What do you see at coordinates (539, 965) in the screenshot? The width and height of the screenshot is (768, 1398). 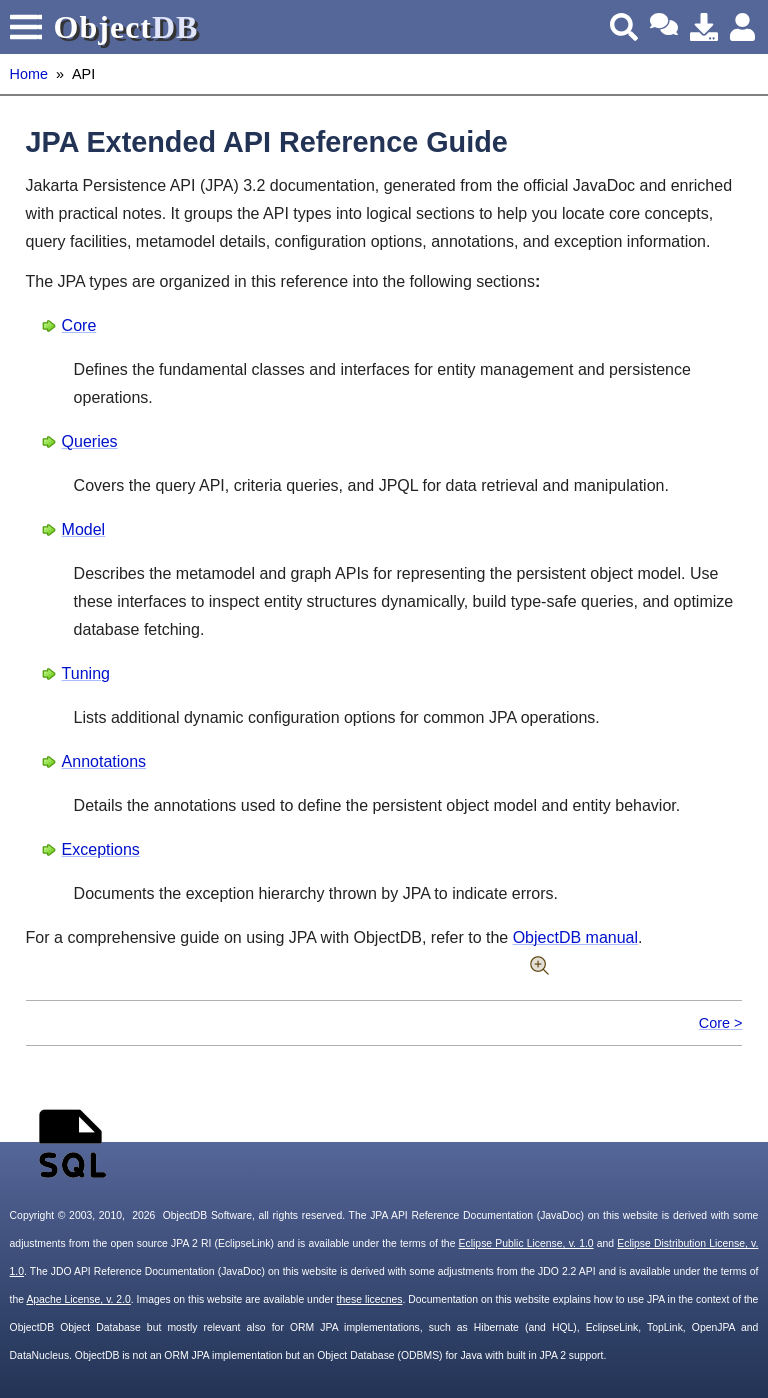 I see `zoom in on content` at bounding box center [539, 965].